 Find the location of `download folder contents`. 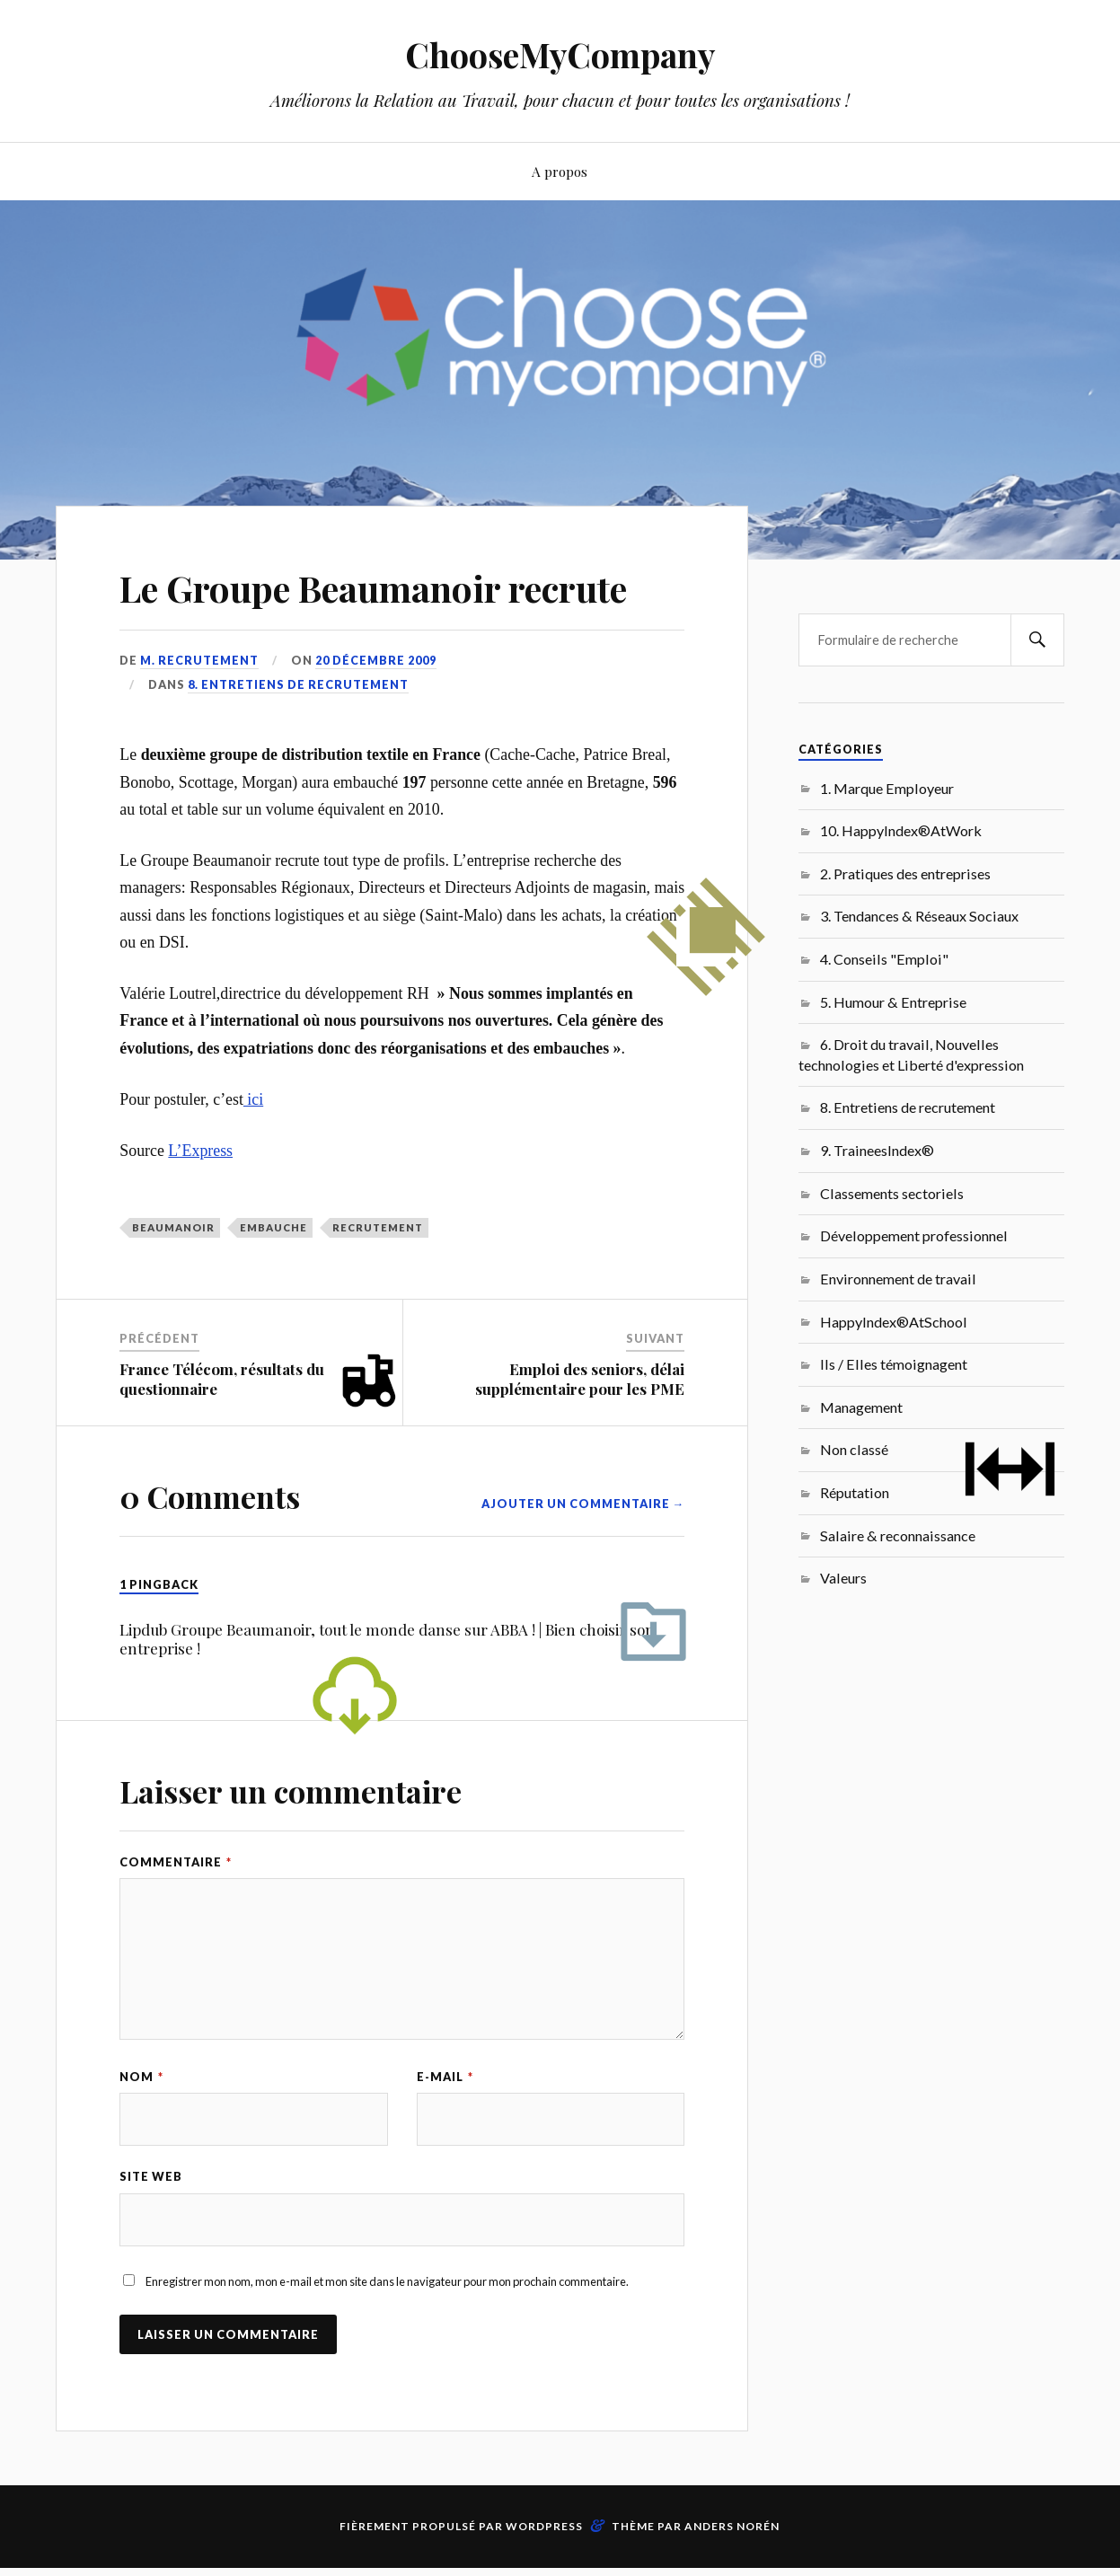

download folder contents is located at coordinates (653, 1631).